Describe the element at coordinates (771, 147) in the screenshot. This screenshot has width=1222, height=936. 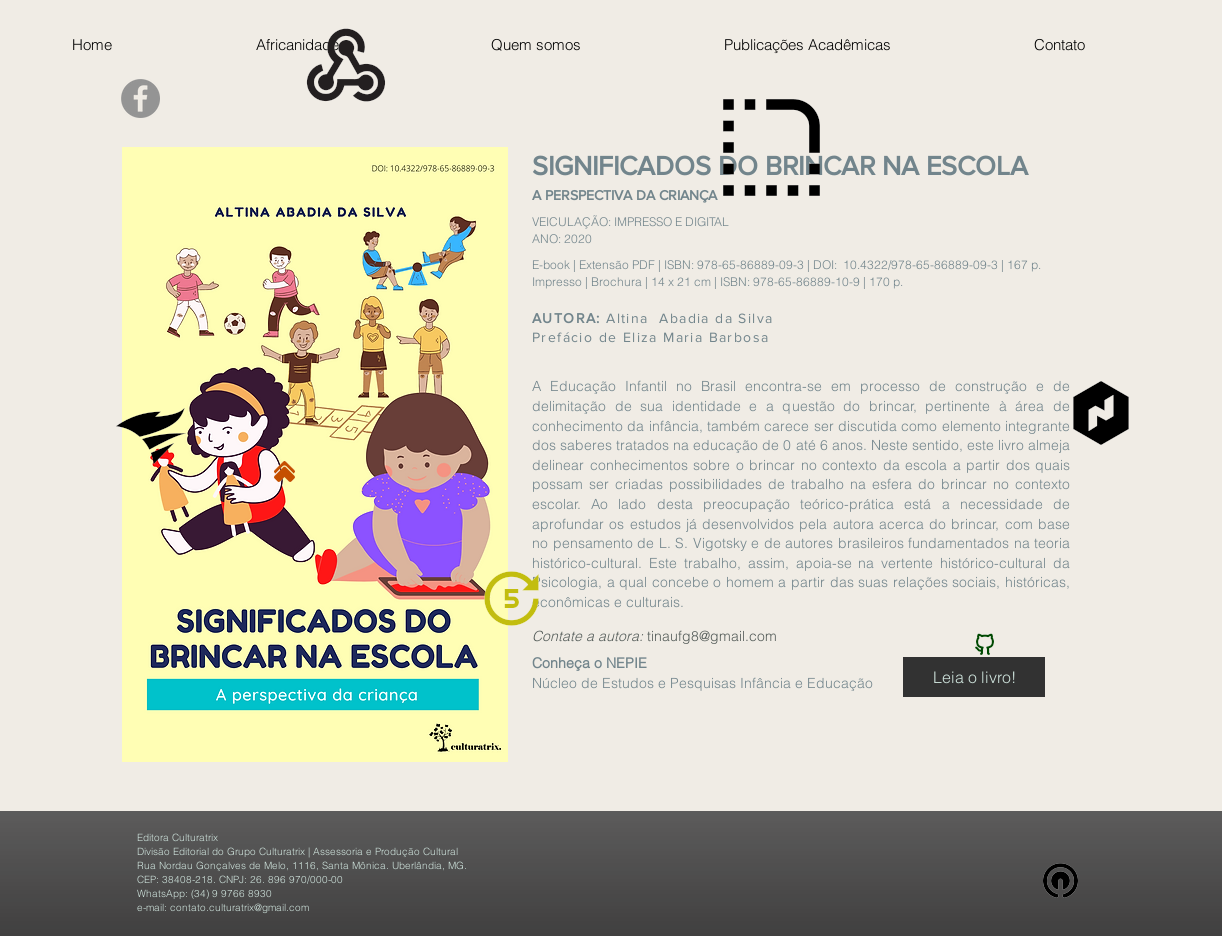
I see `apply rounded corners to a selected element` at that location.